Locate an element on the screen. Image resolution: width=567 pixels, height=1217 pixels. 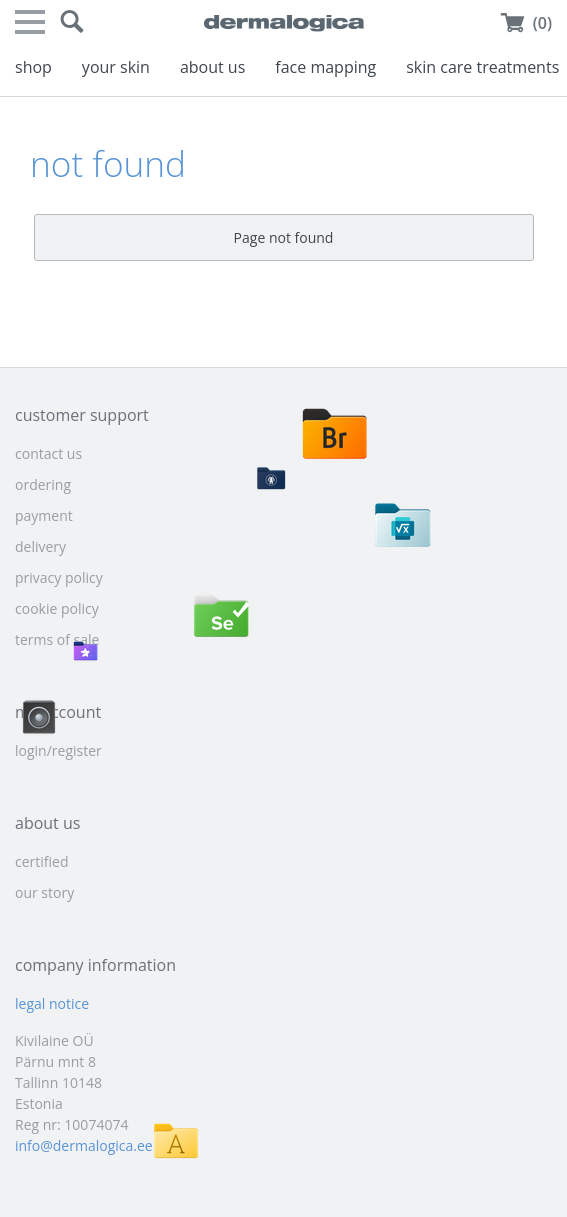
open Adobe Bridge project folder is located at coordinates (334, 435).